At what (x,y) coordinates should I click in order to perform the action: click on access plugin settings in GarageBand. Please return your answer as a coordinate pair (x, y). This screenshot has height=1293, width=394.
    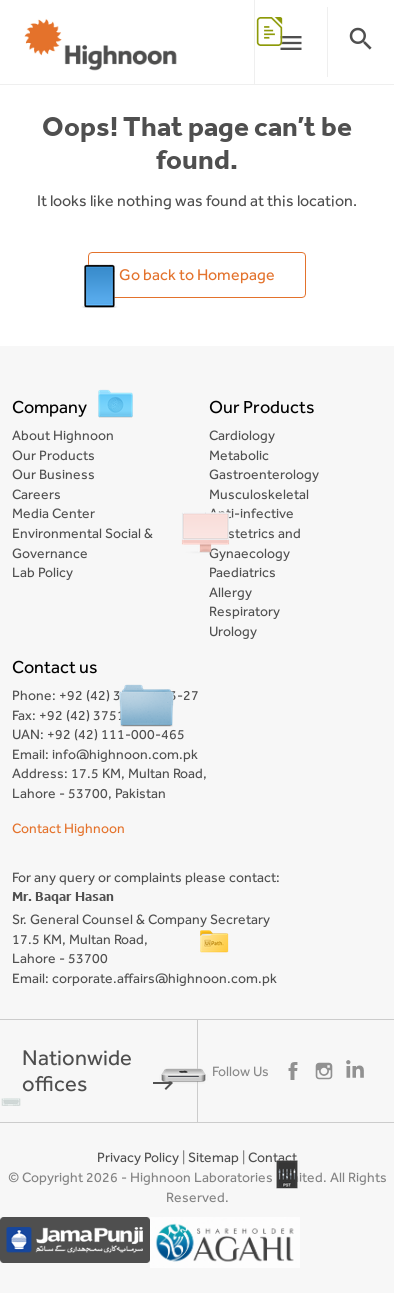
    Looking at the image, I should click on (287, 1175).